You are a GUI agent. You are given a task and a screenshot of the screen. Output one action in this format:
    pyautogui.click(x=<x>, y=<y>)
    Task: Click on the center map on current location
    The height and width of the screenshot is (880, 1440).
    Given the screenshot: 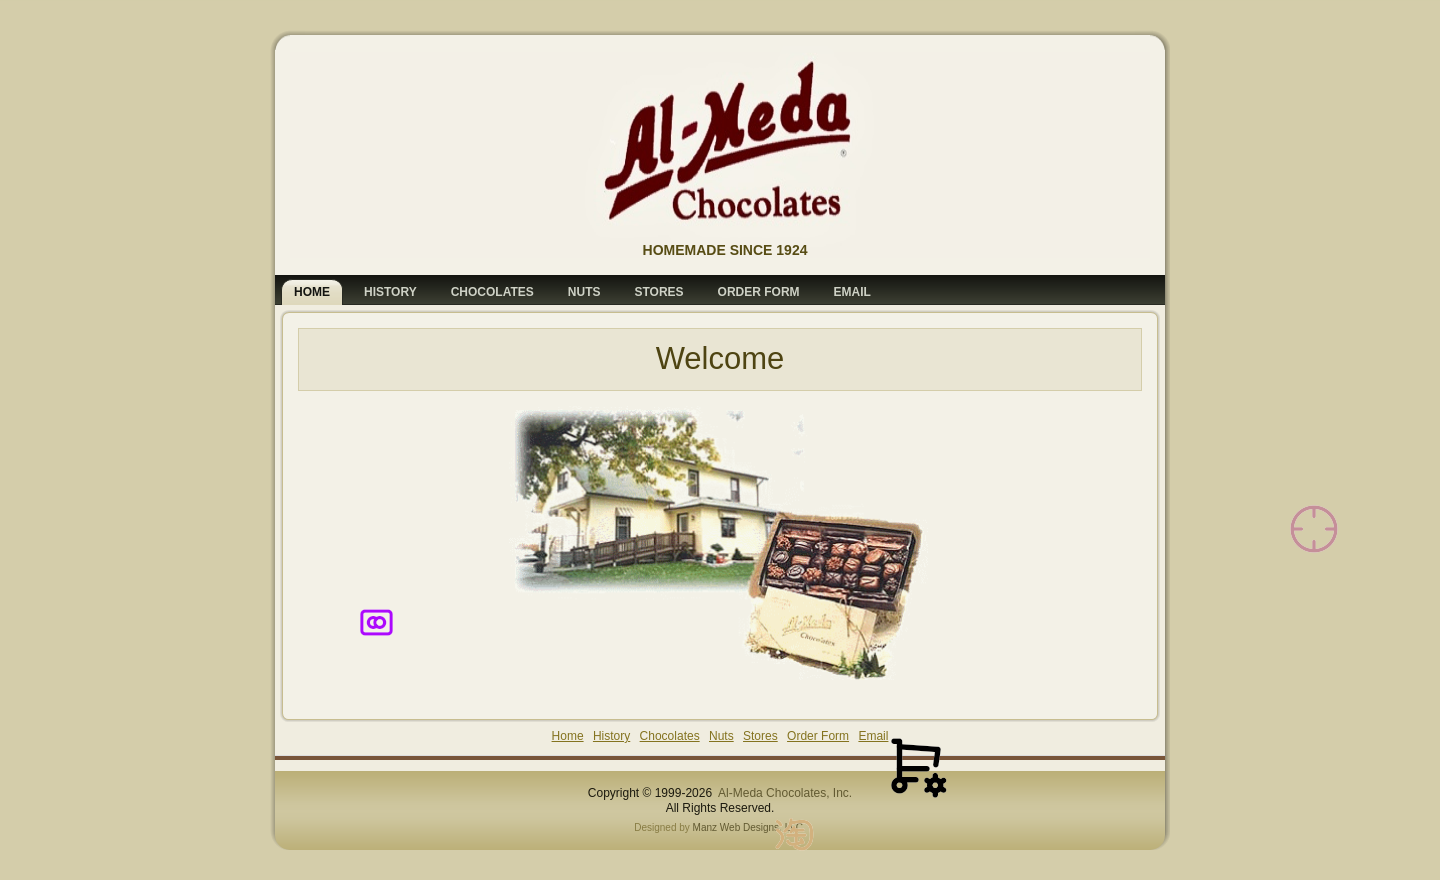 What is the action you would take?
    pyautogui.click(x=1314, y=529)
    